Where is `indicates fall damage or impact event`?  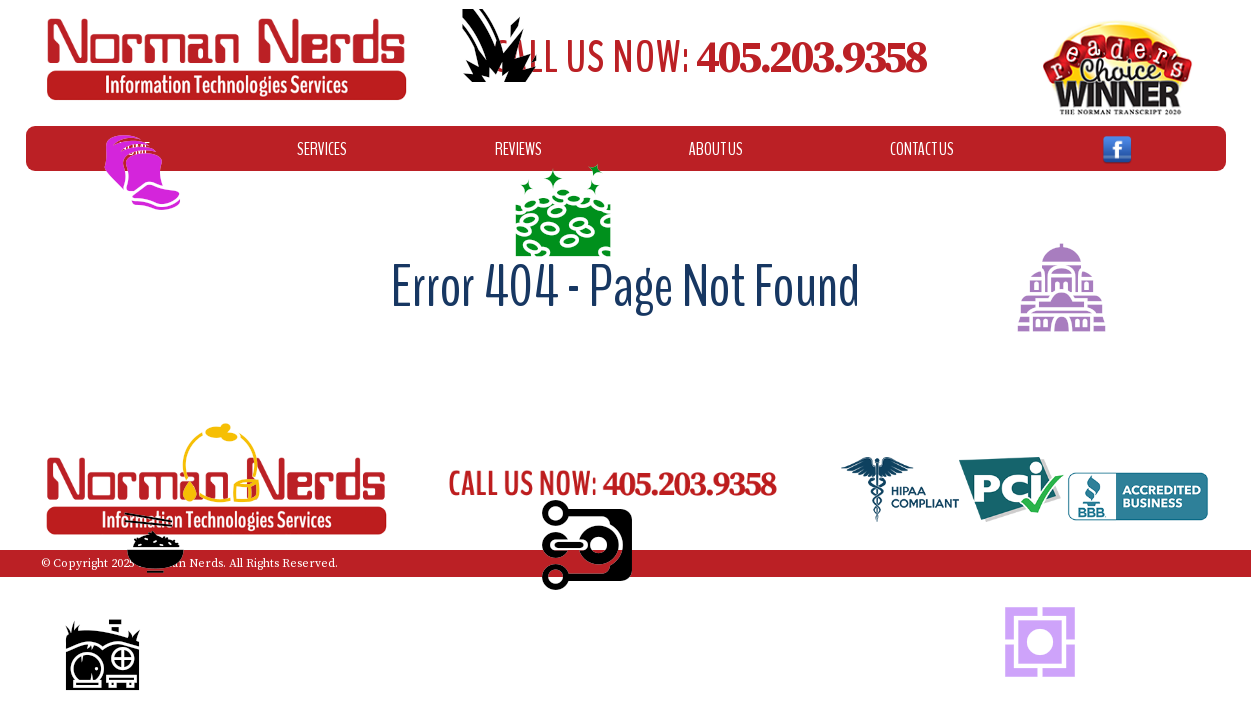
indicates fall damage or impact event is located at coordinates (499, 46).